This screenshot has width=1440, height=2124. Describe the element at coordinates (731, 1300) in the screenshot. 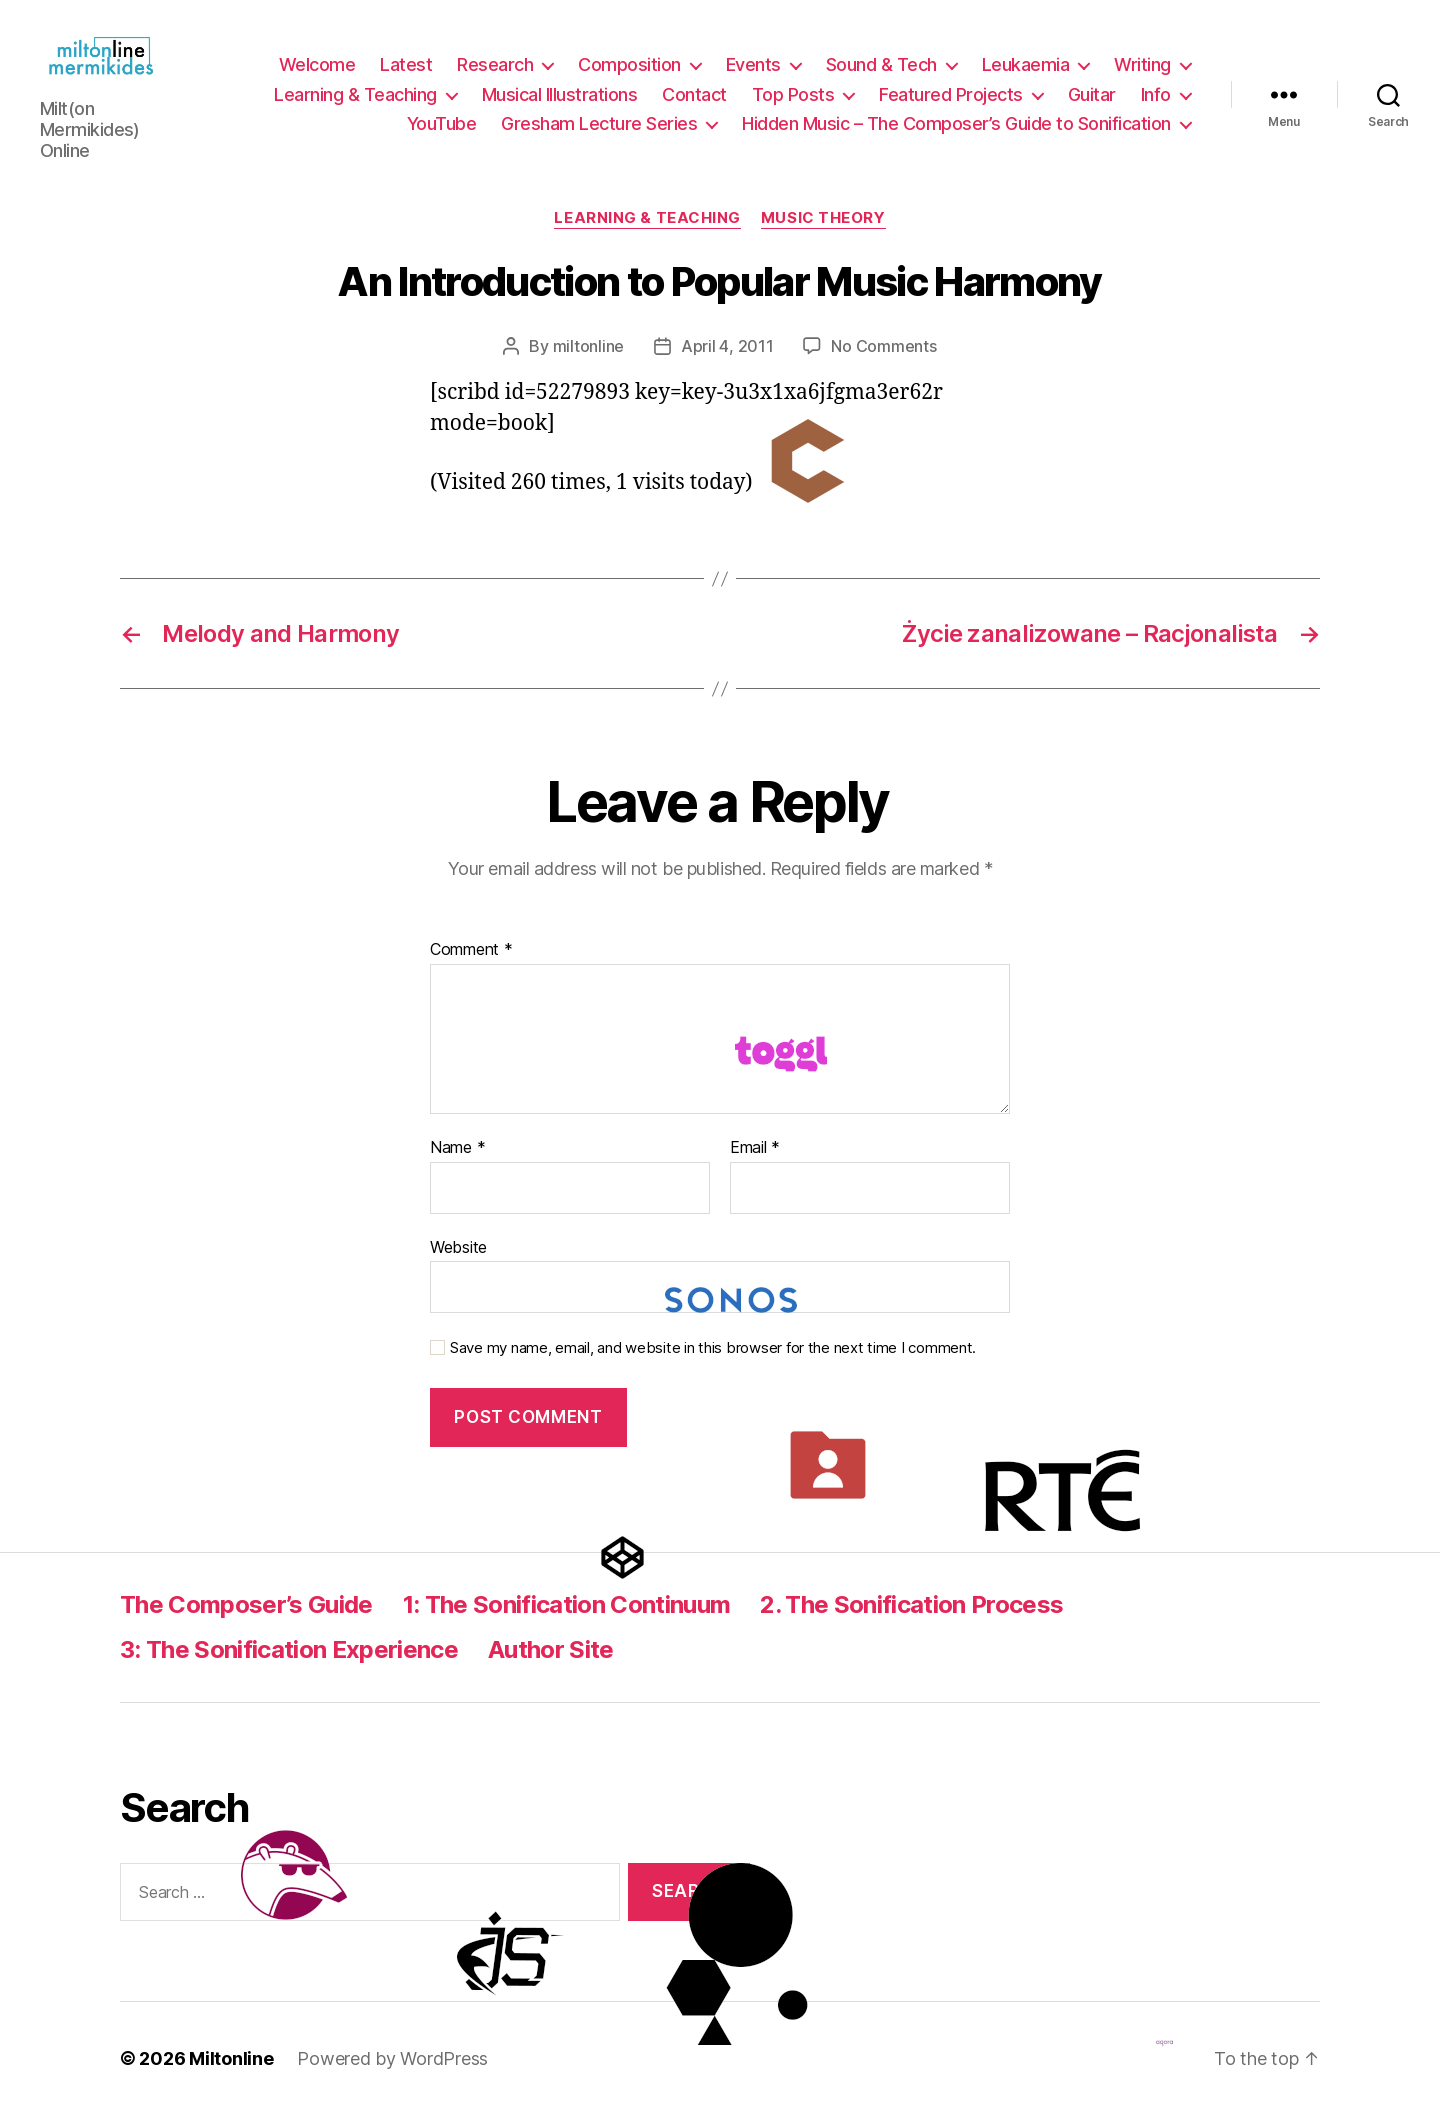

I see `open the Sonos app` at that location.